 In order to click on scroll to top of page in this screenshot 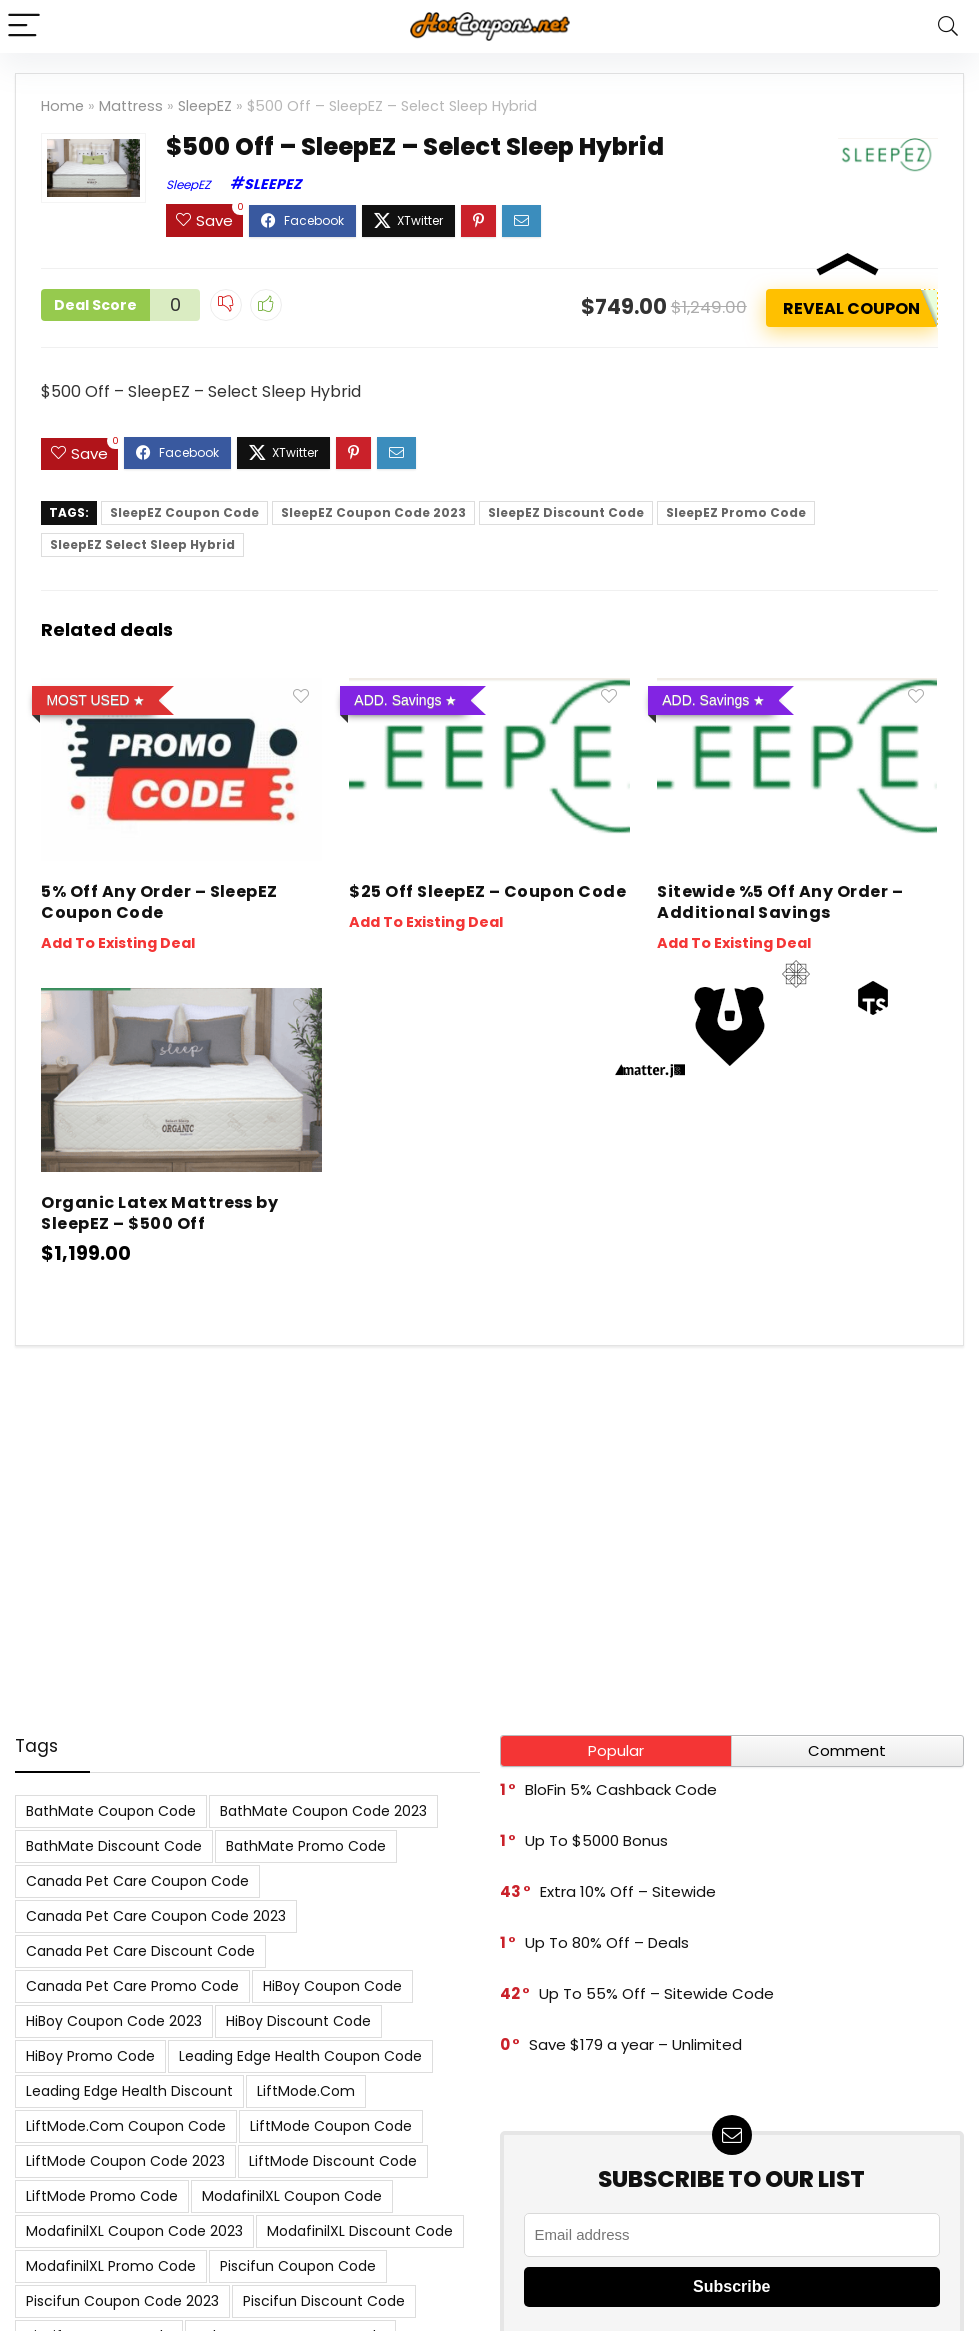, I will do `click(847, 265)`.